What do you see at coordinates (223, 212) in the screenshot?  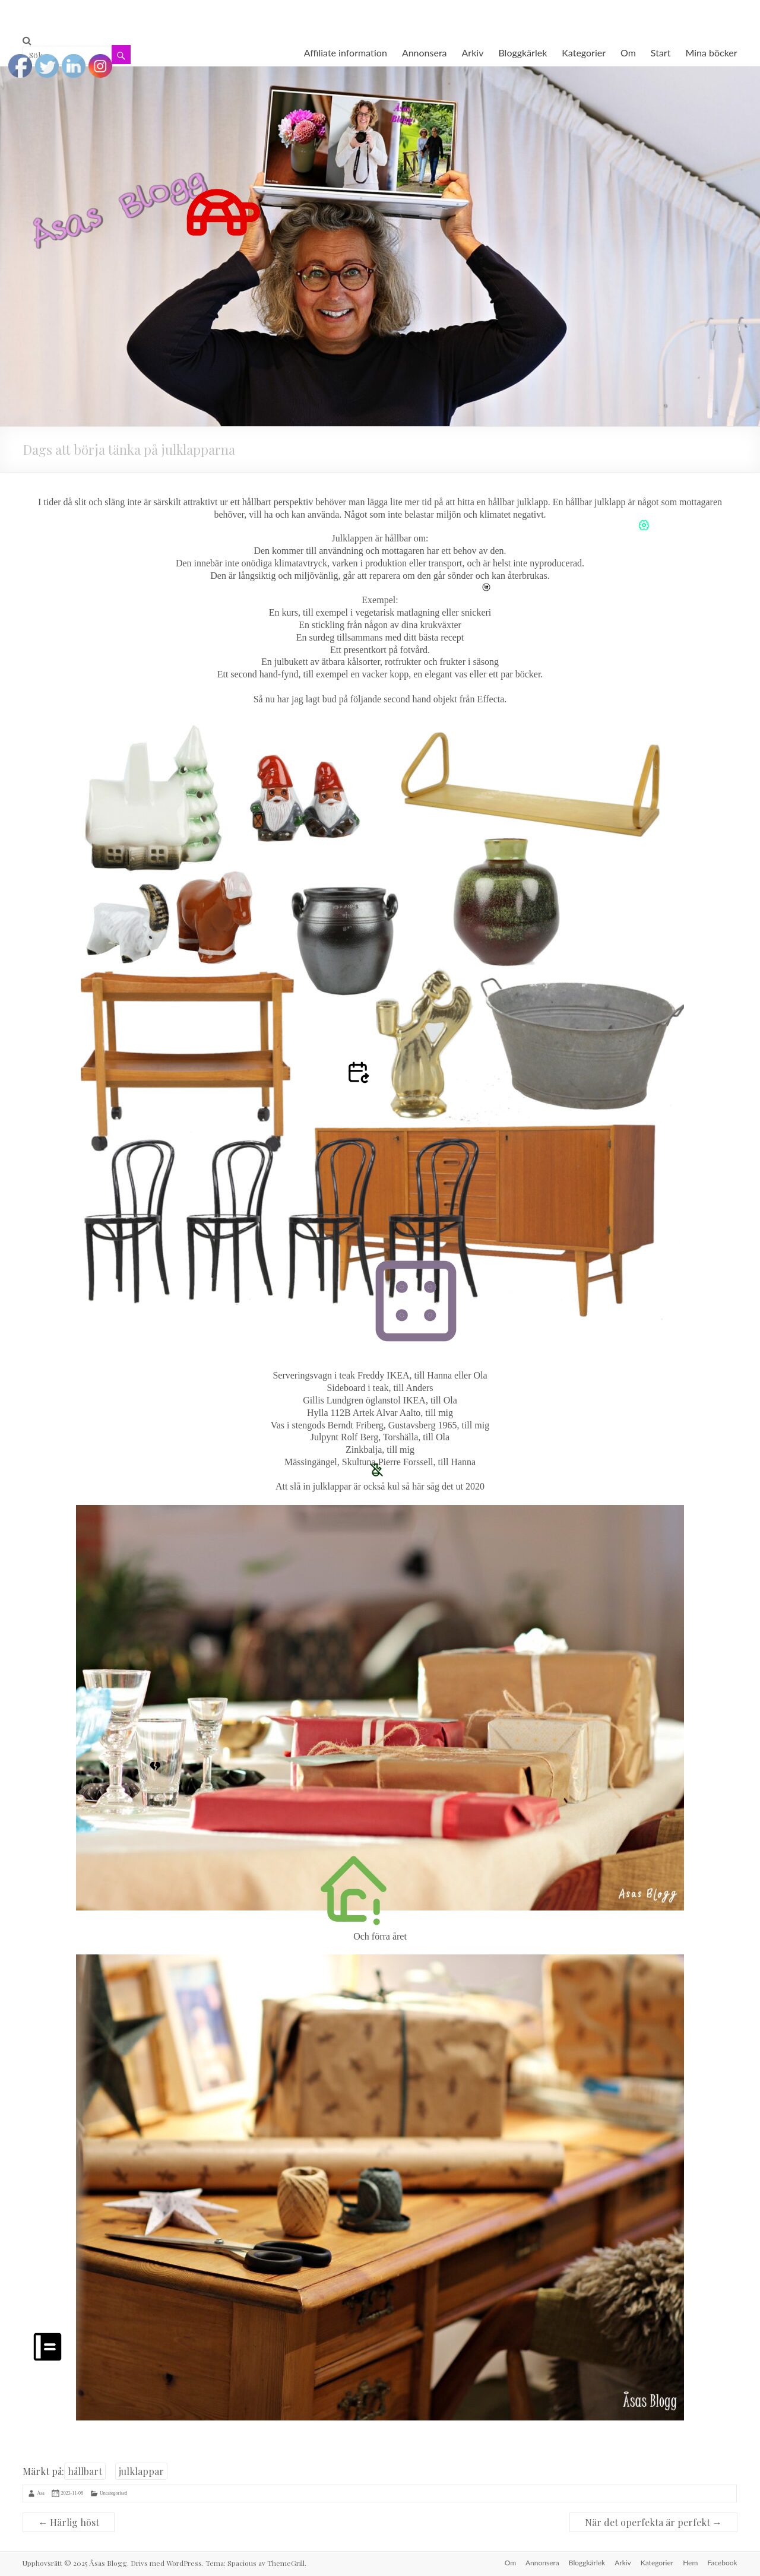 I see `indicates slow loading or processing speed` at bounding box center [223, 212].